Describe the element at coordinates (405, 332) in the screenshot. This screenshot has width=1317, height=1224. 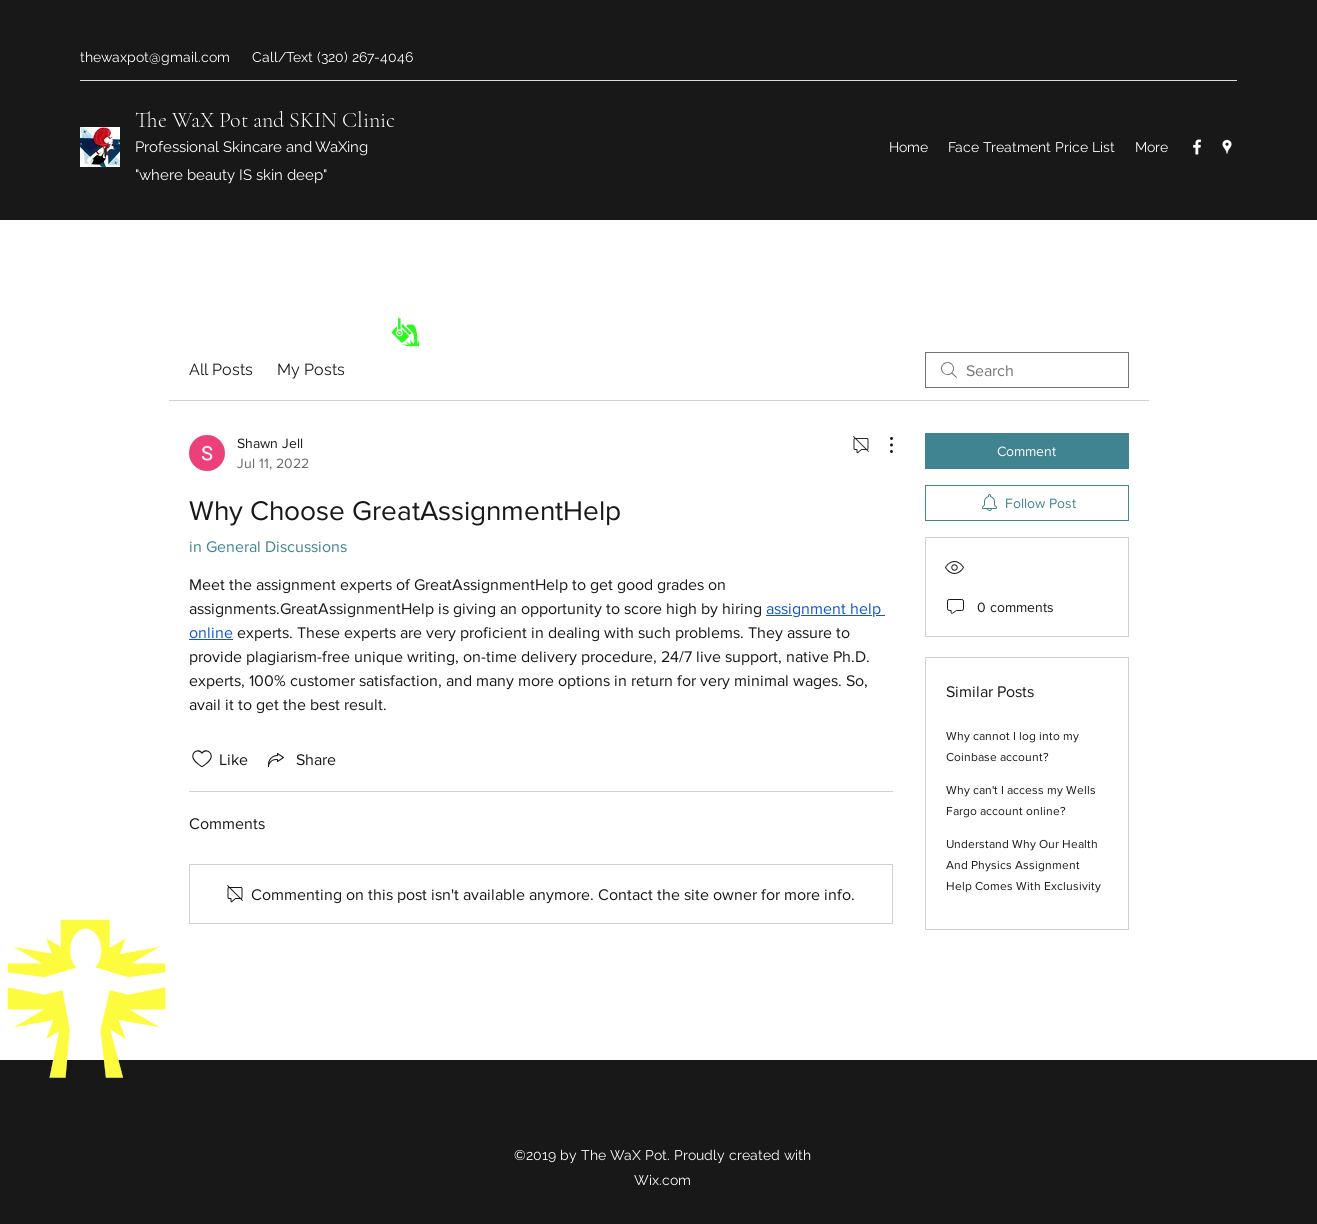
I see `pour molten metal in a crafting game` at that location.